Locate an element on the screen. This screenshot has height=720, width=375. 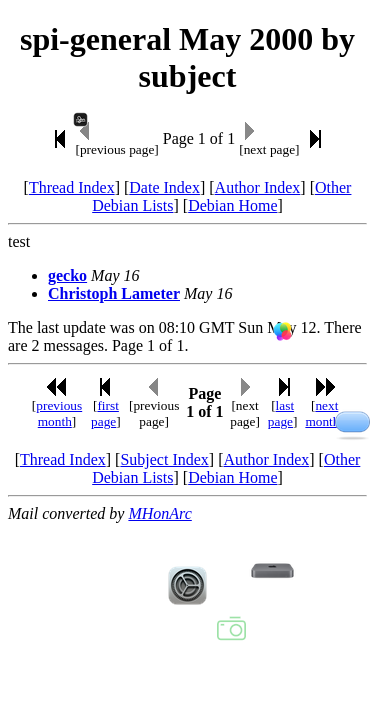
add or manage labels for items is located at coordinates (352, 423).